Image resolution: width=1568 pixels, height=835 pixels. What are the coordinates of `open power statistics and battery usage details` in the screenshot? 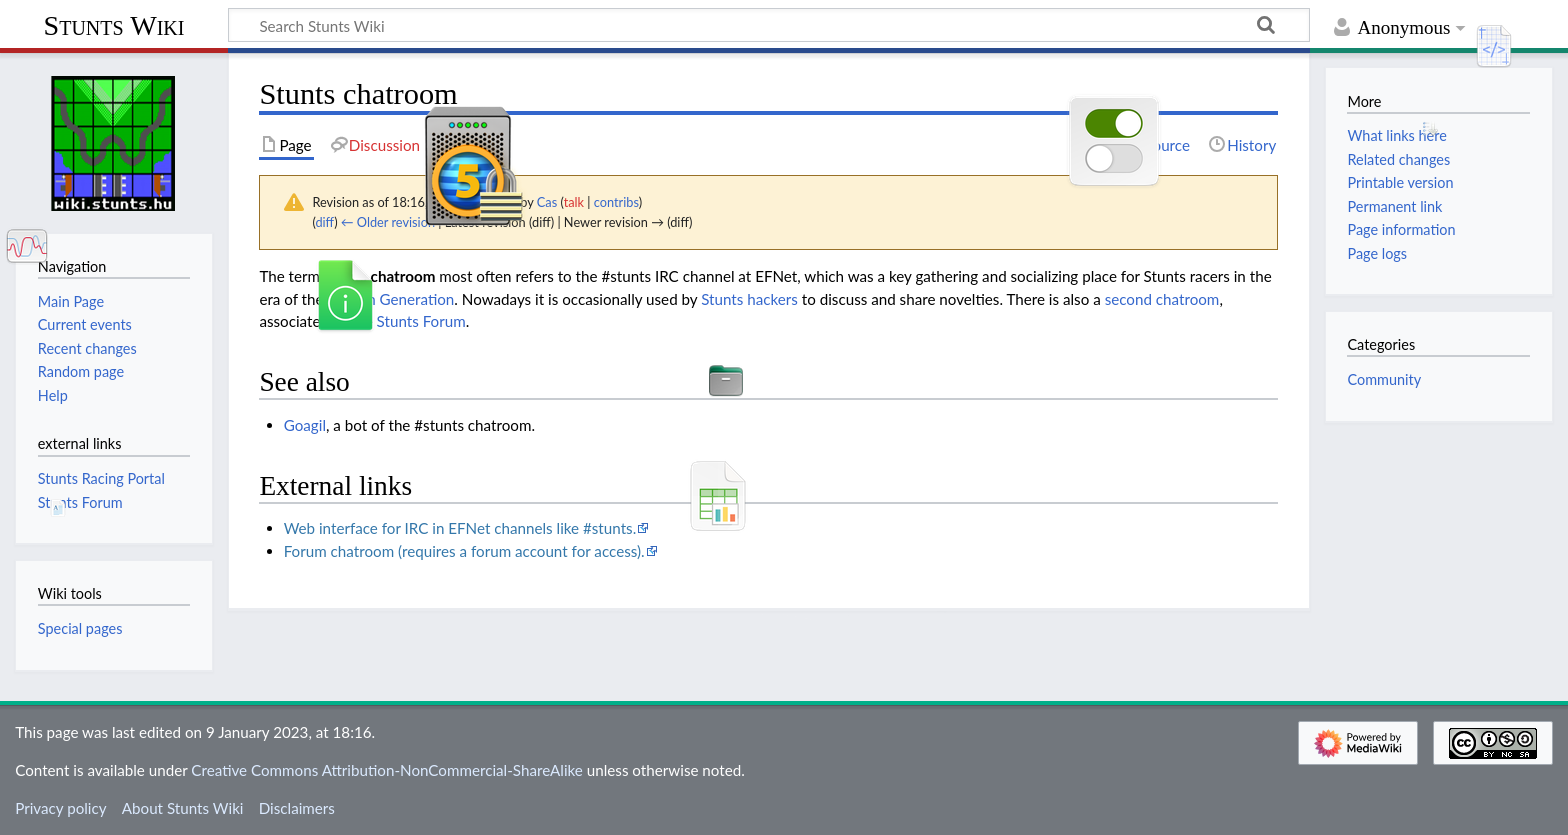 It's located at (27, 246).